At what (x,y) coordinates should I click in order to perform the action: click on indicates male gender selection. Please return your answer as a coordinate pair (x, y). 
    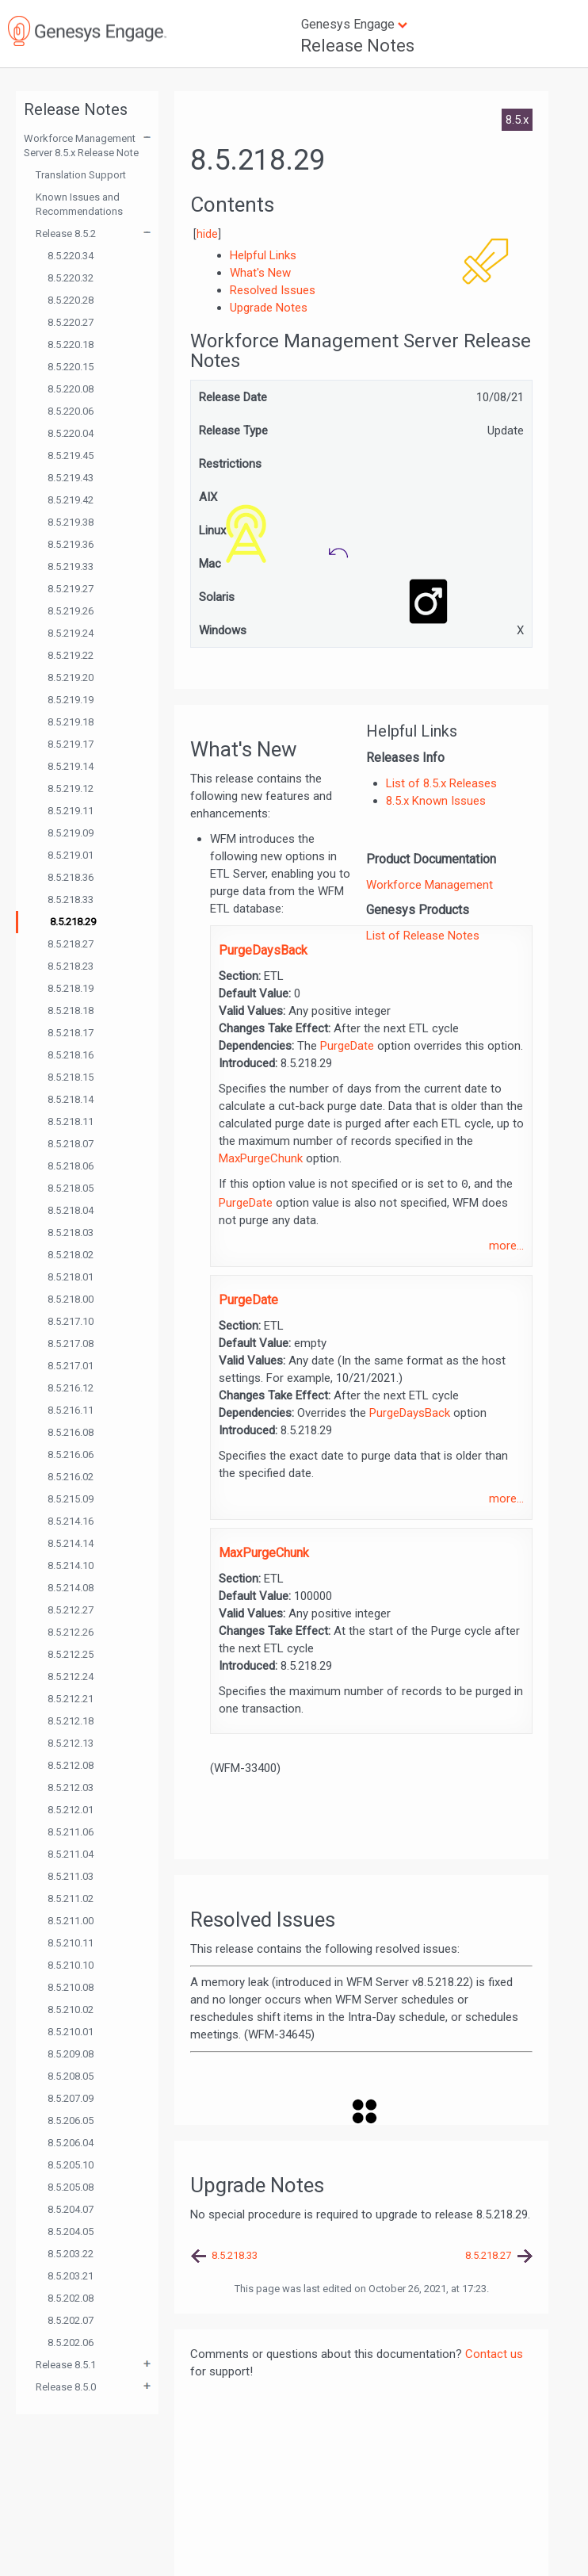
    Looking at the image, I should click on (428, 601).